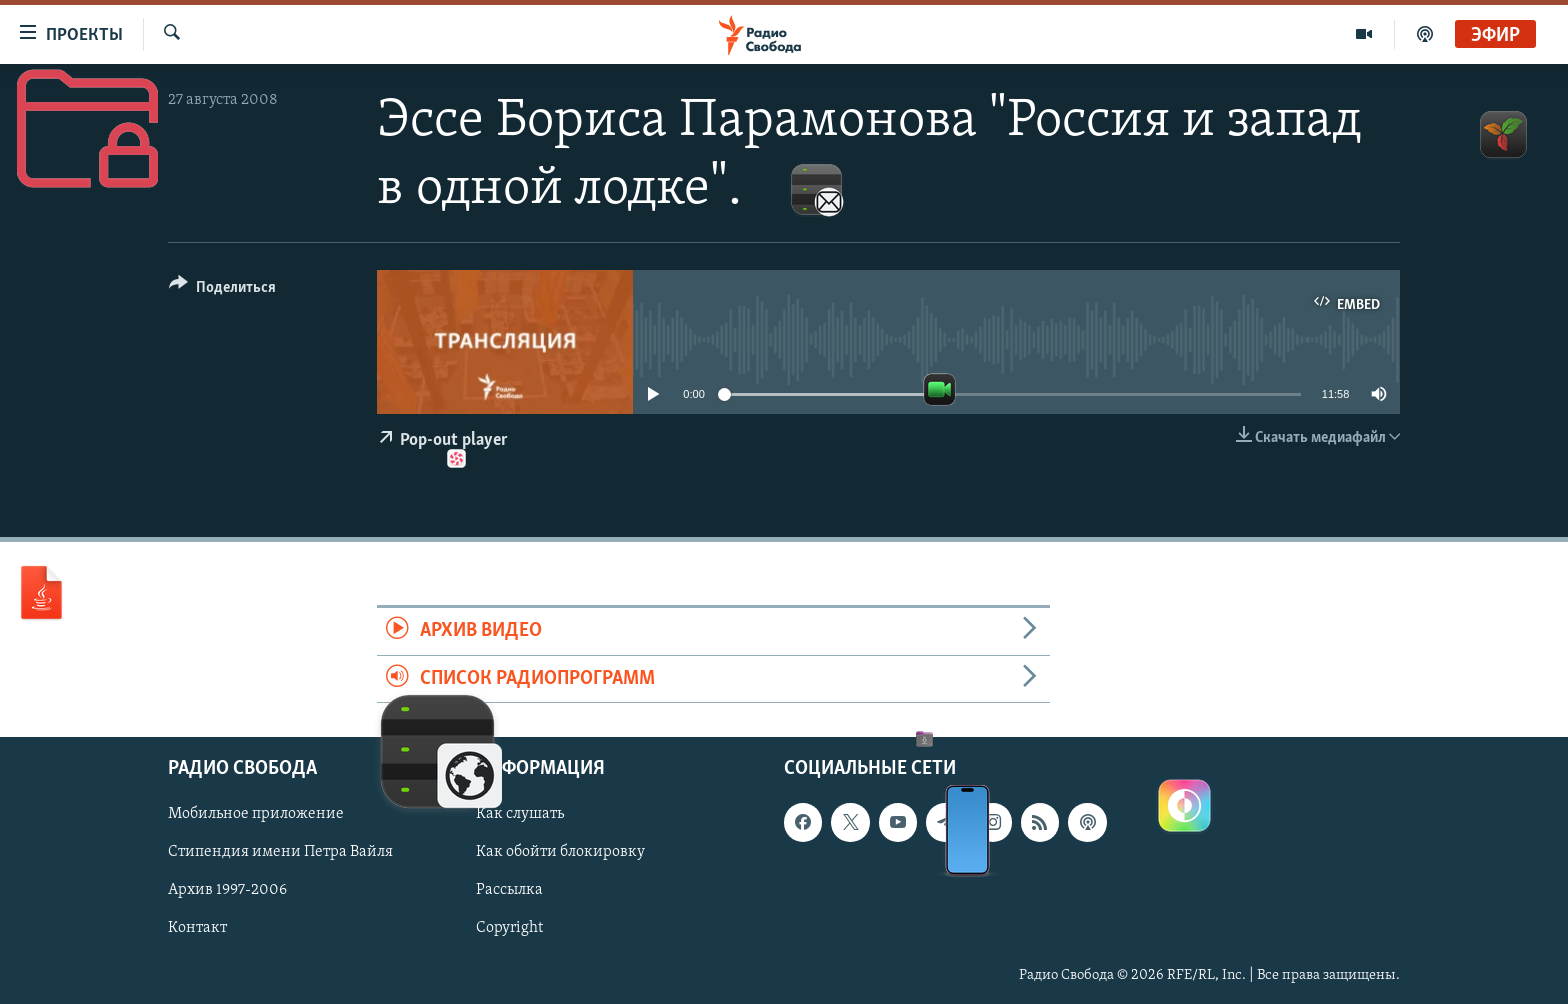  What do you see at coordinates (939, 389) in the screenshot?
I see `open facetime app` at bounding box center [939, 389].